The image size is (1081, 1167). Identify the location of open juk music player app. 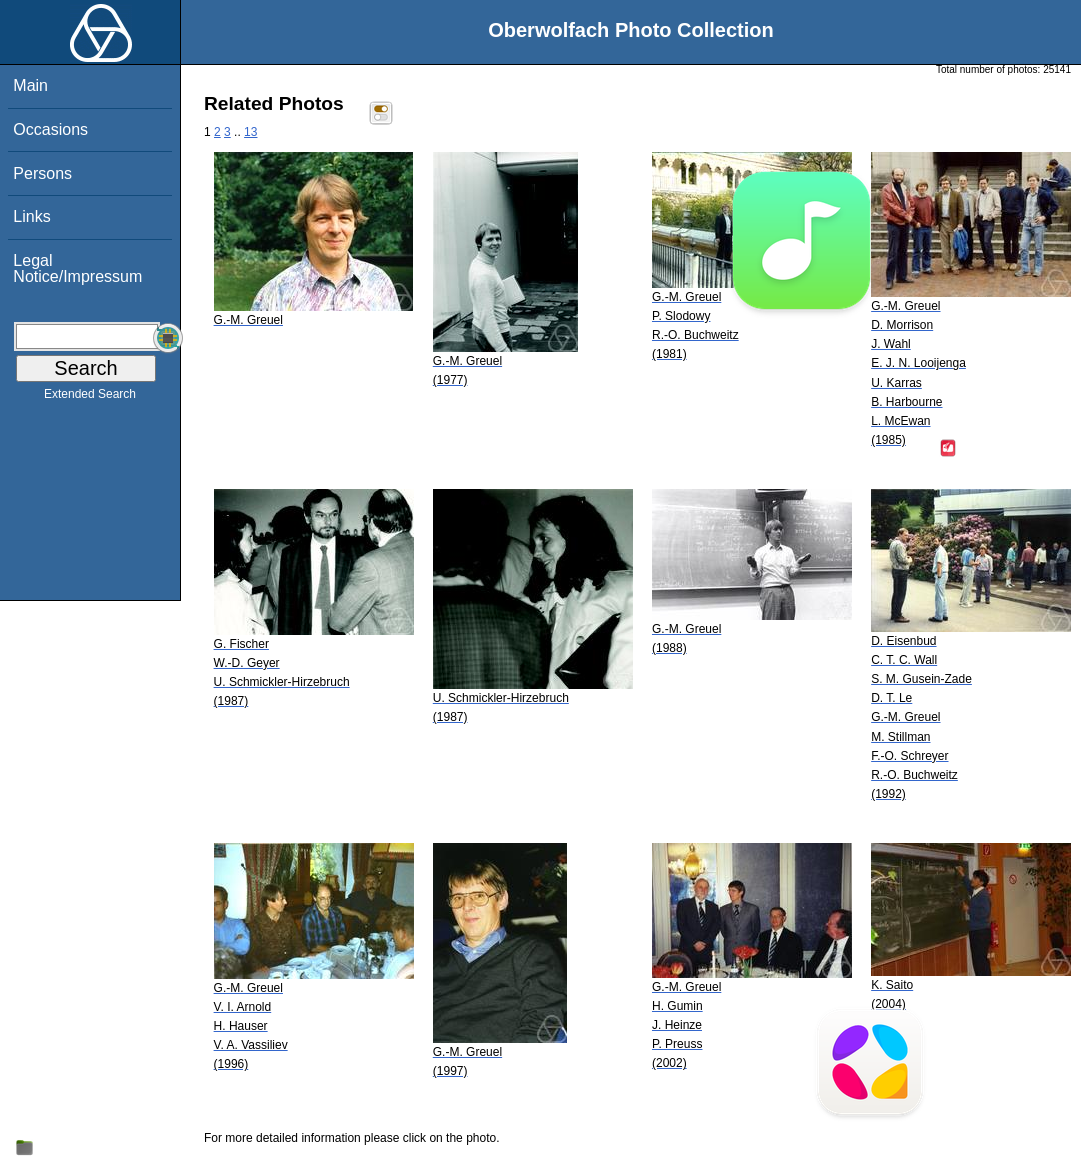
(801, 240).